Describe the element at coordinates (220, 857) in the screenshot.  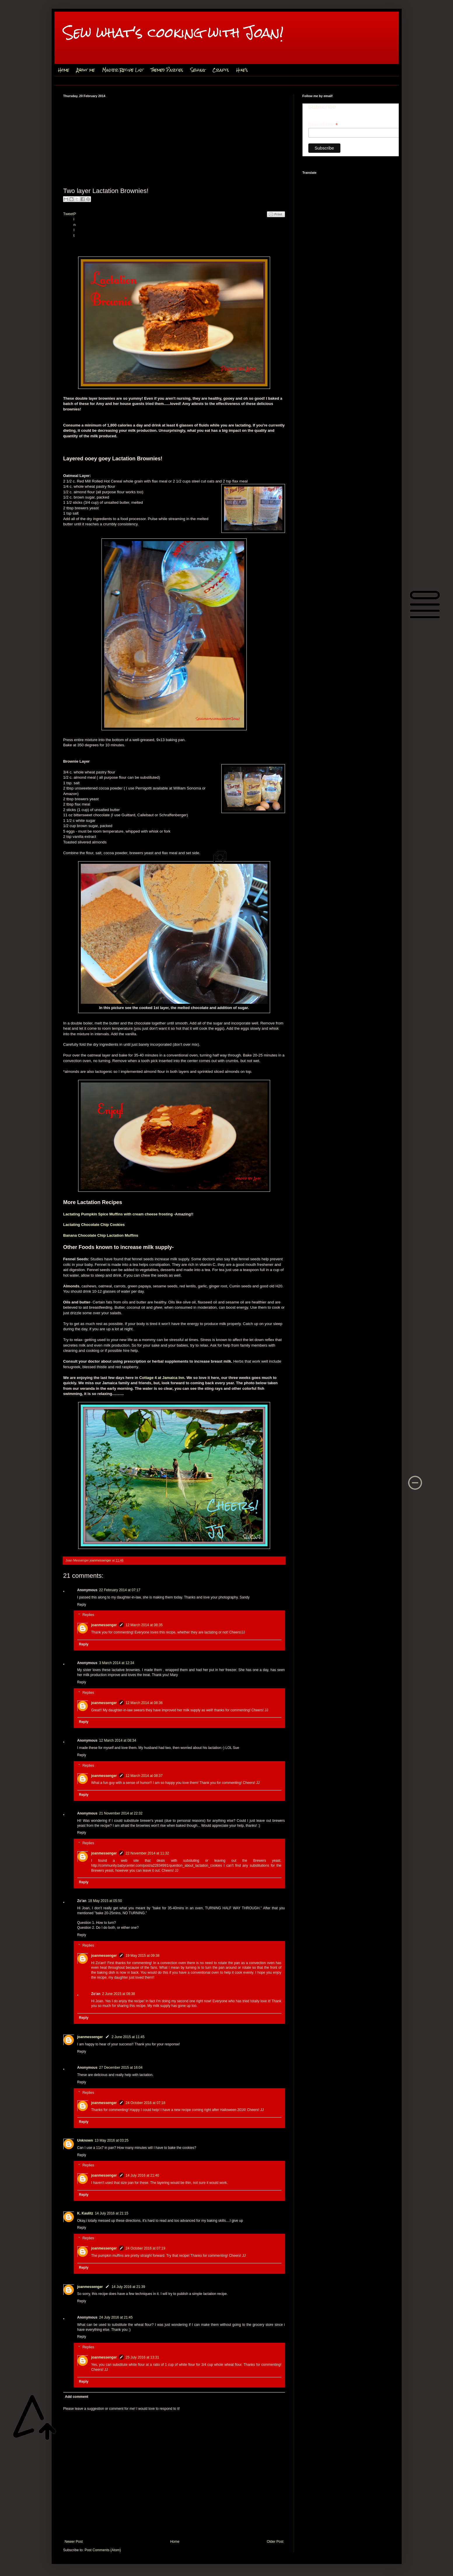
I see `apply layer difference blend mode` at that location.